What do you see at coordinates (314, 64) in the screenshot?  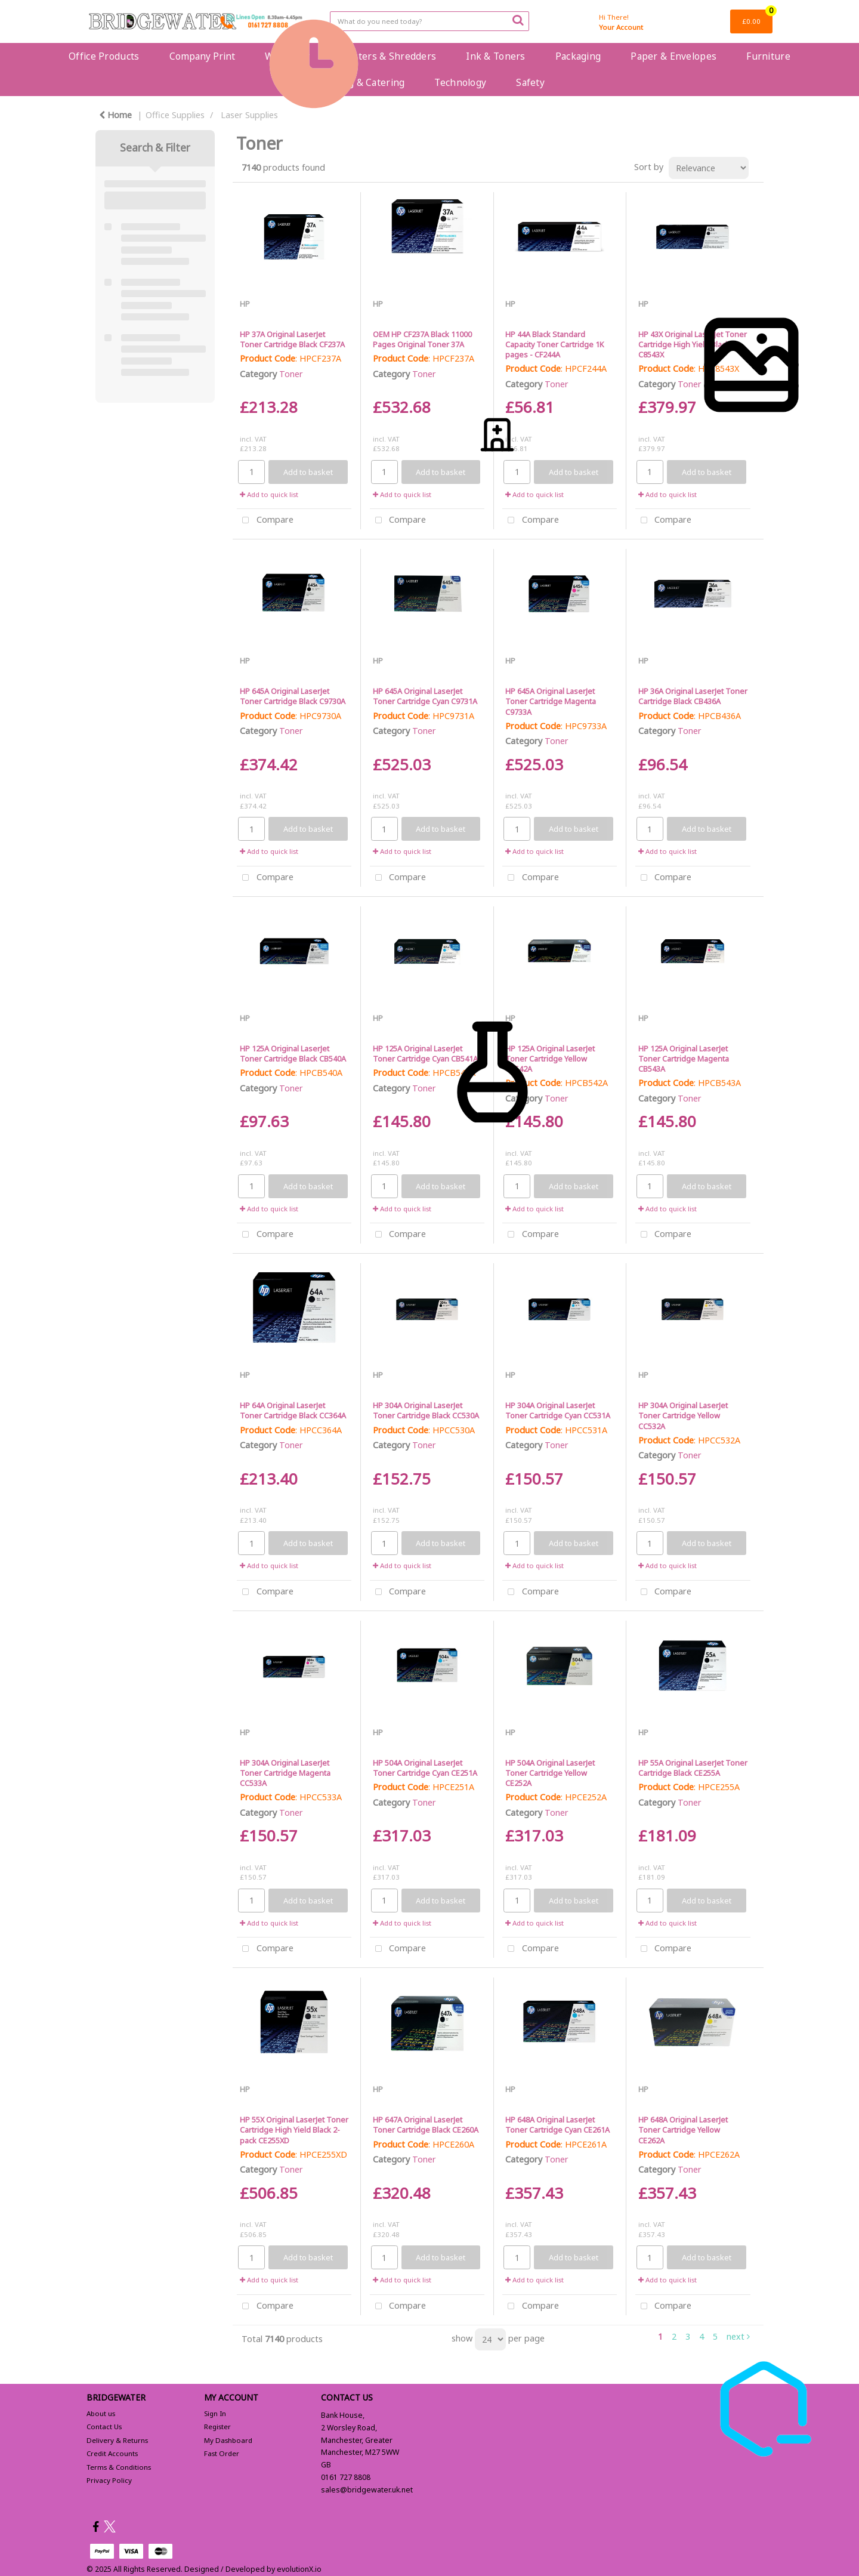 I see `view current time` at bounding box center [314, 64].